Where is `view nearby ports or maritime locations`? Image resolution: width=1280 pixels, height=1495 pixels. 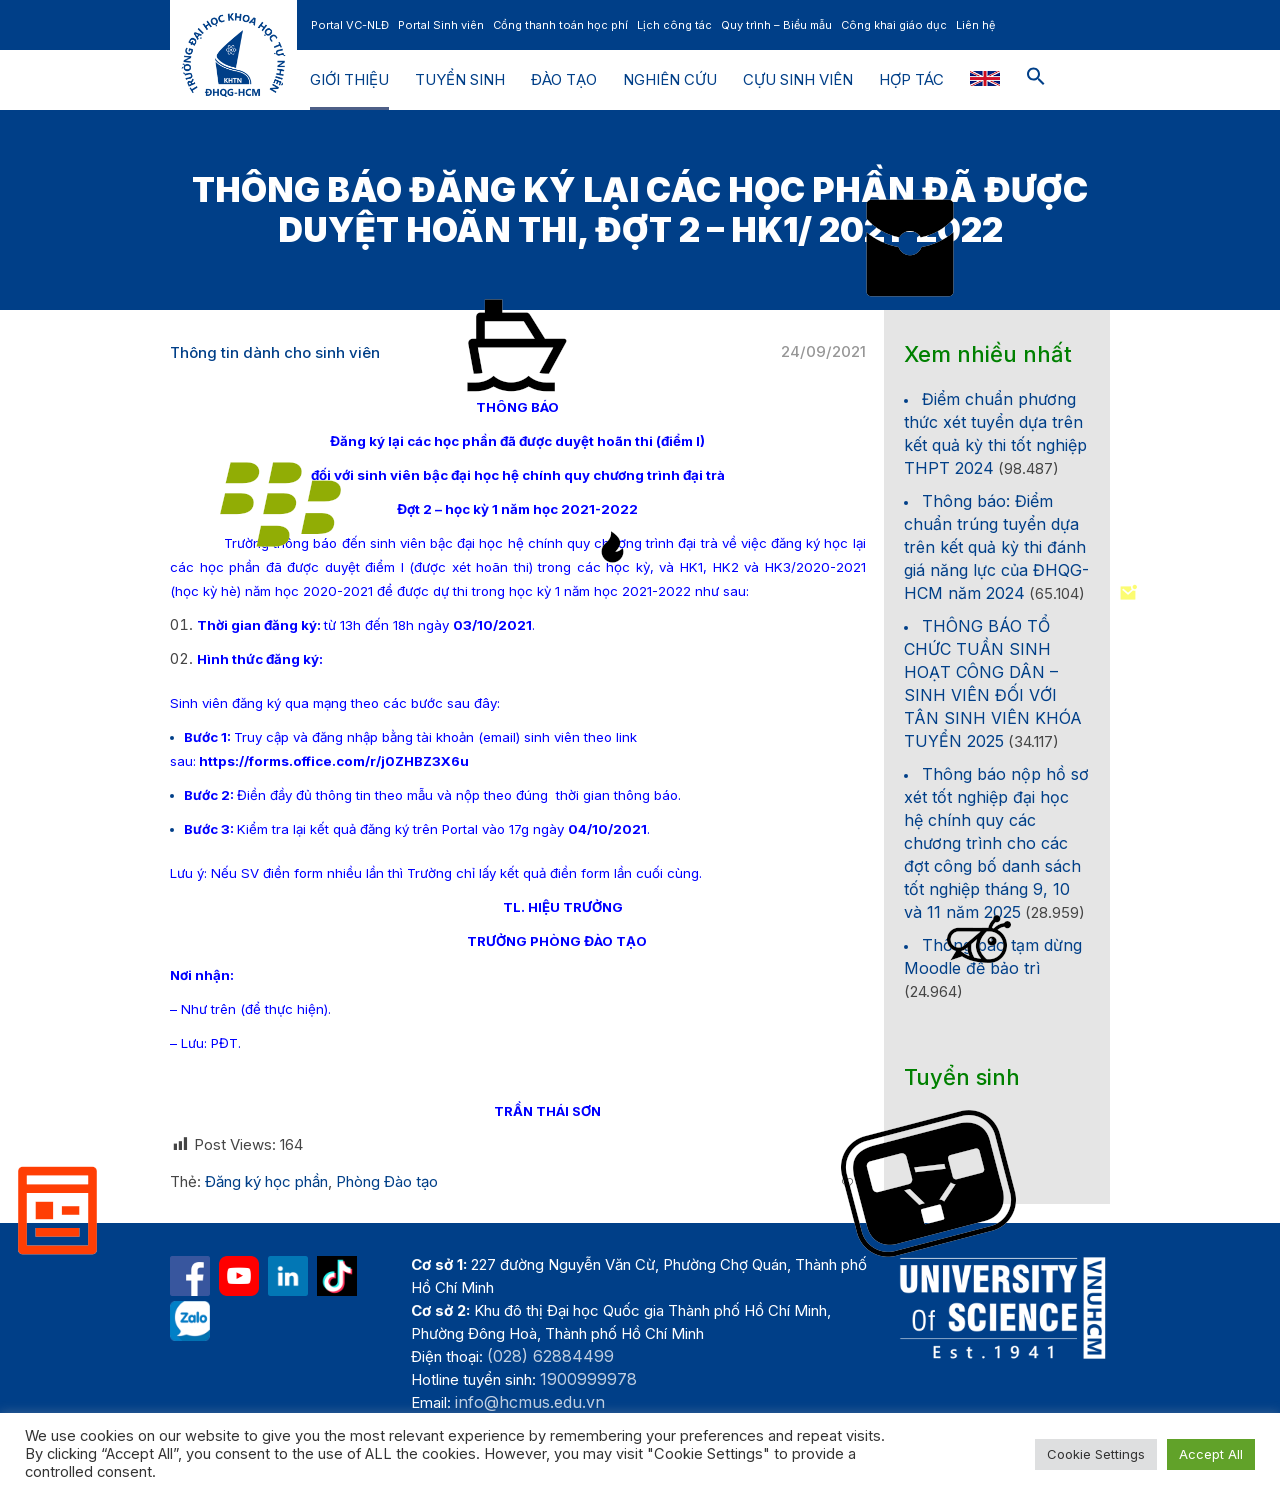 view nearby ports or maritime locations is located at coordinates (515, 347).